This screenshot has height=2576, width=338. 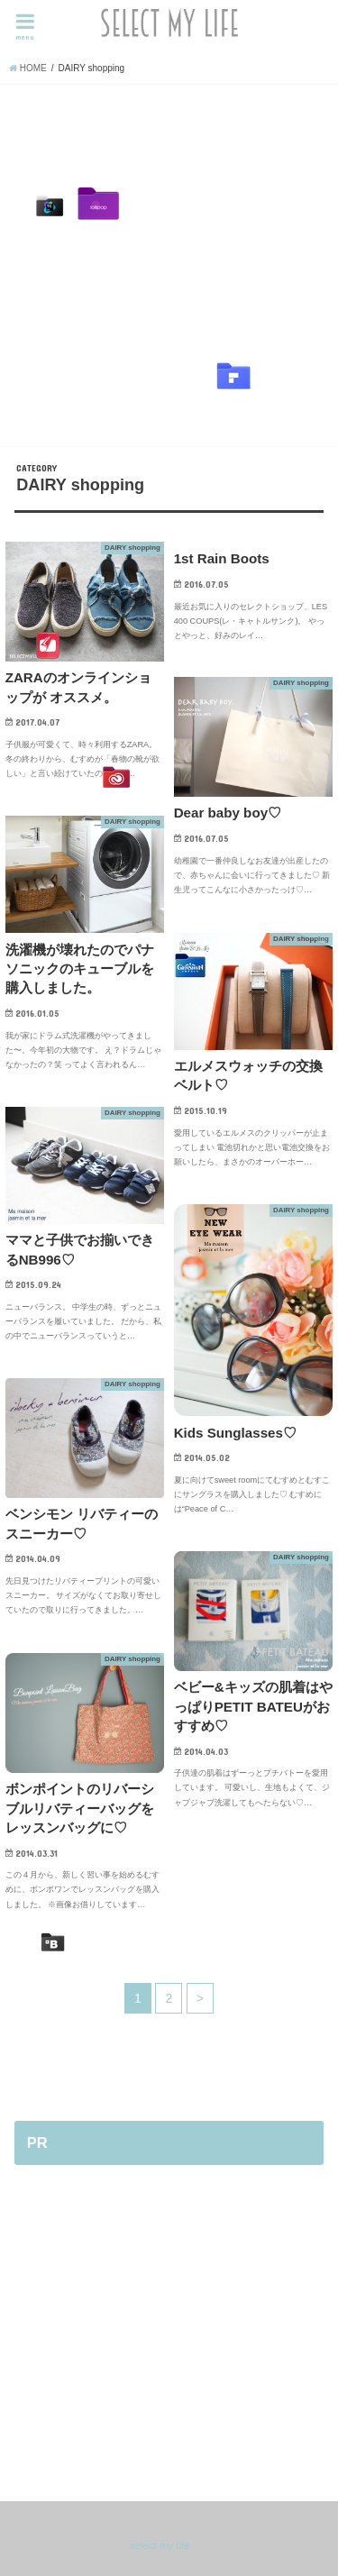 What do you see at coordinates (48, 645) in the screenshot?
I see `an EPS image file` at bounding box center [48, 645].